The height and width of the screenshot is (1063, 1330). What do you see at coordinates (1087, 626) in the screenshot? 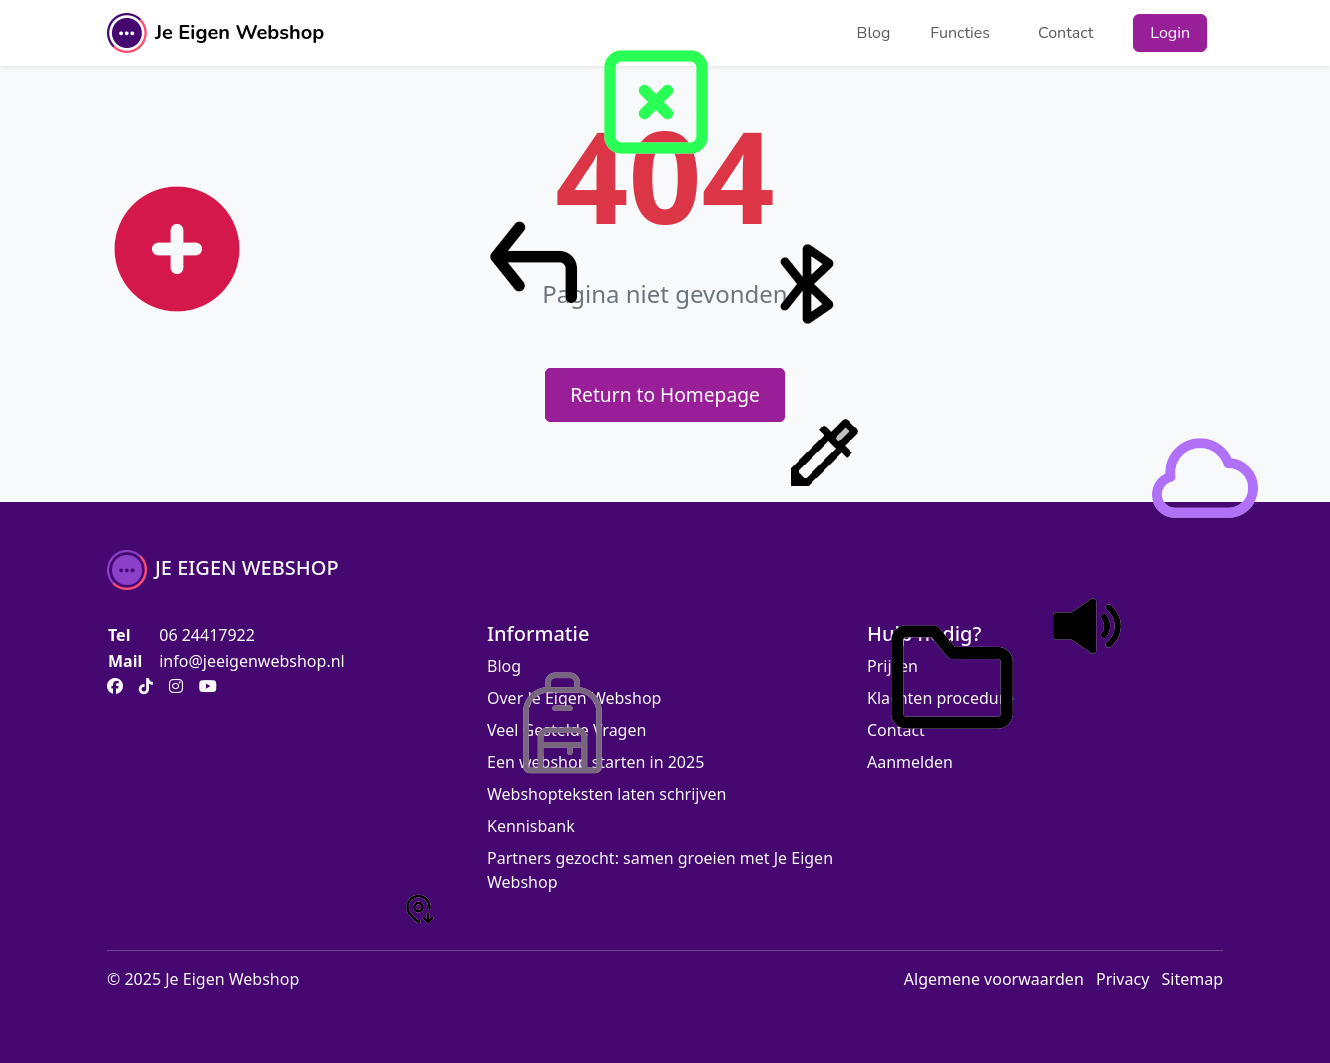
I see `increase audio volume` at bounding box center [1087, 626].